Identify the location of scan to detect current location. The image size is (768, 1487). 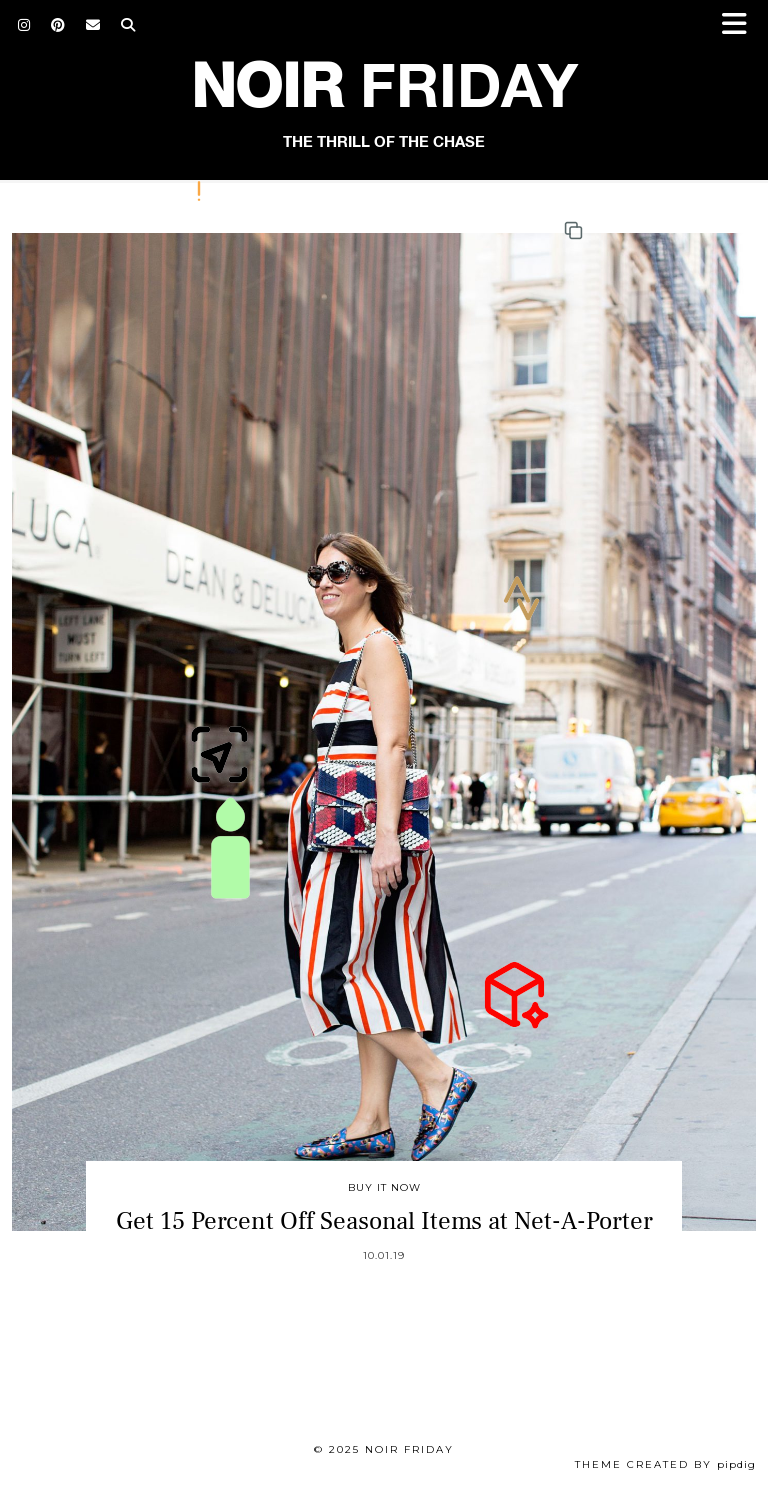
(219, 754).